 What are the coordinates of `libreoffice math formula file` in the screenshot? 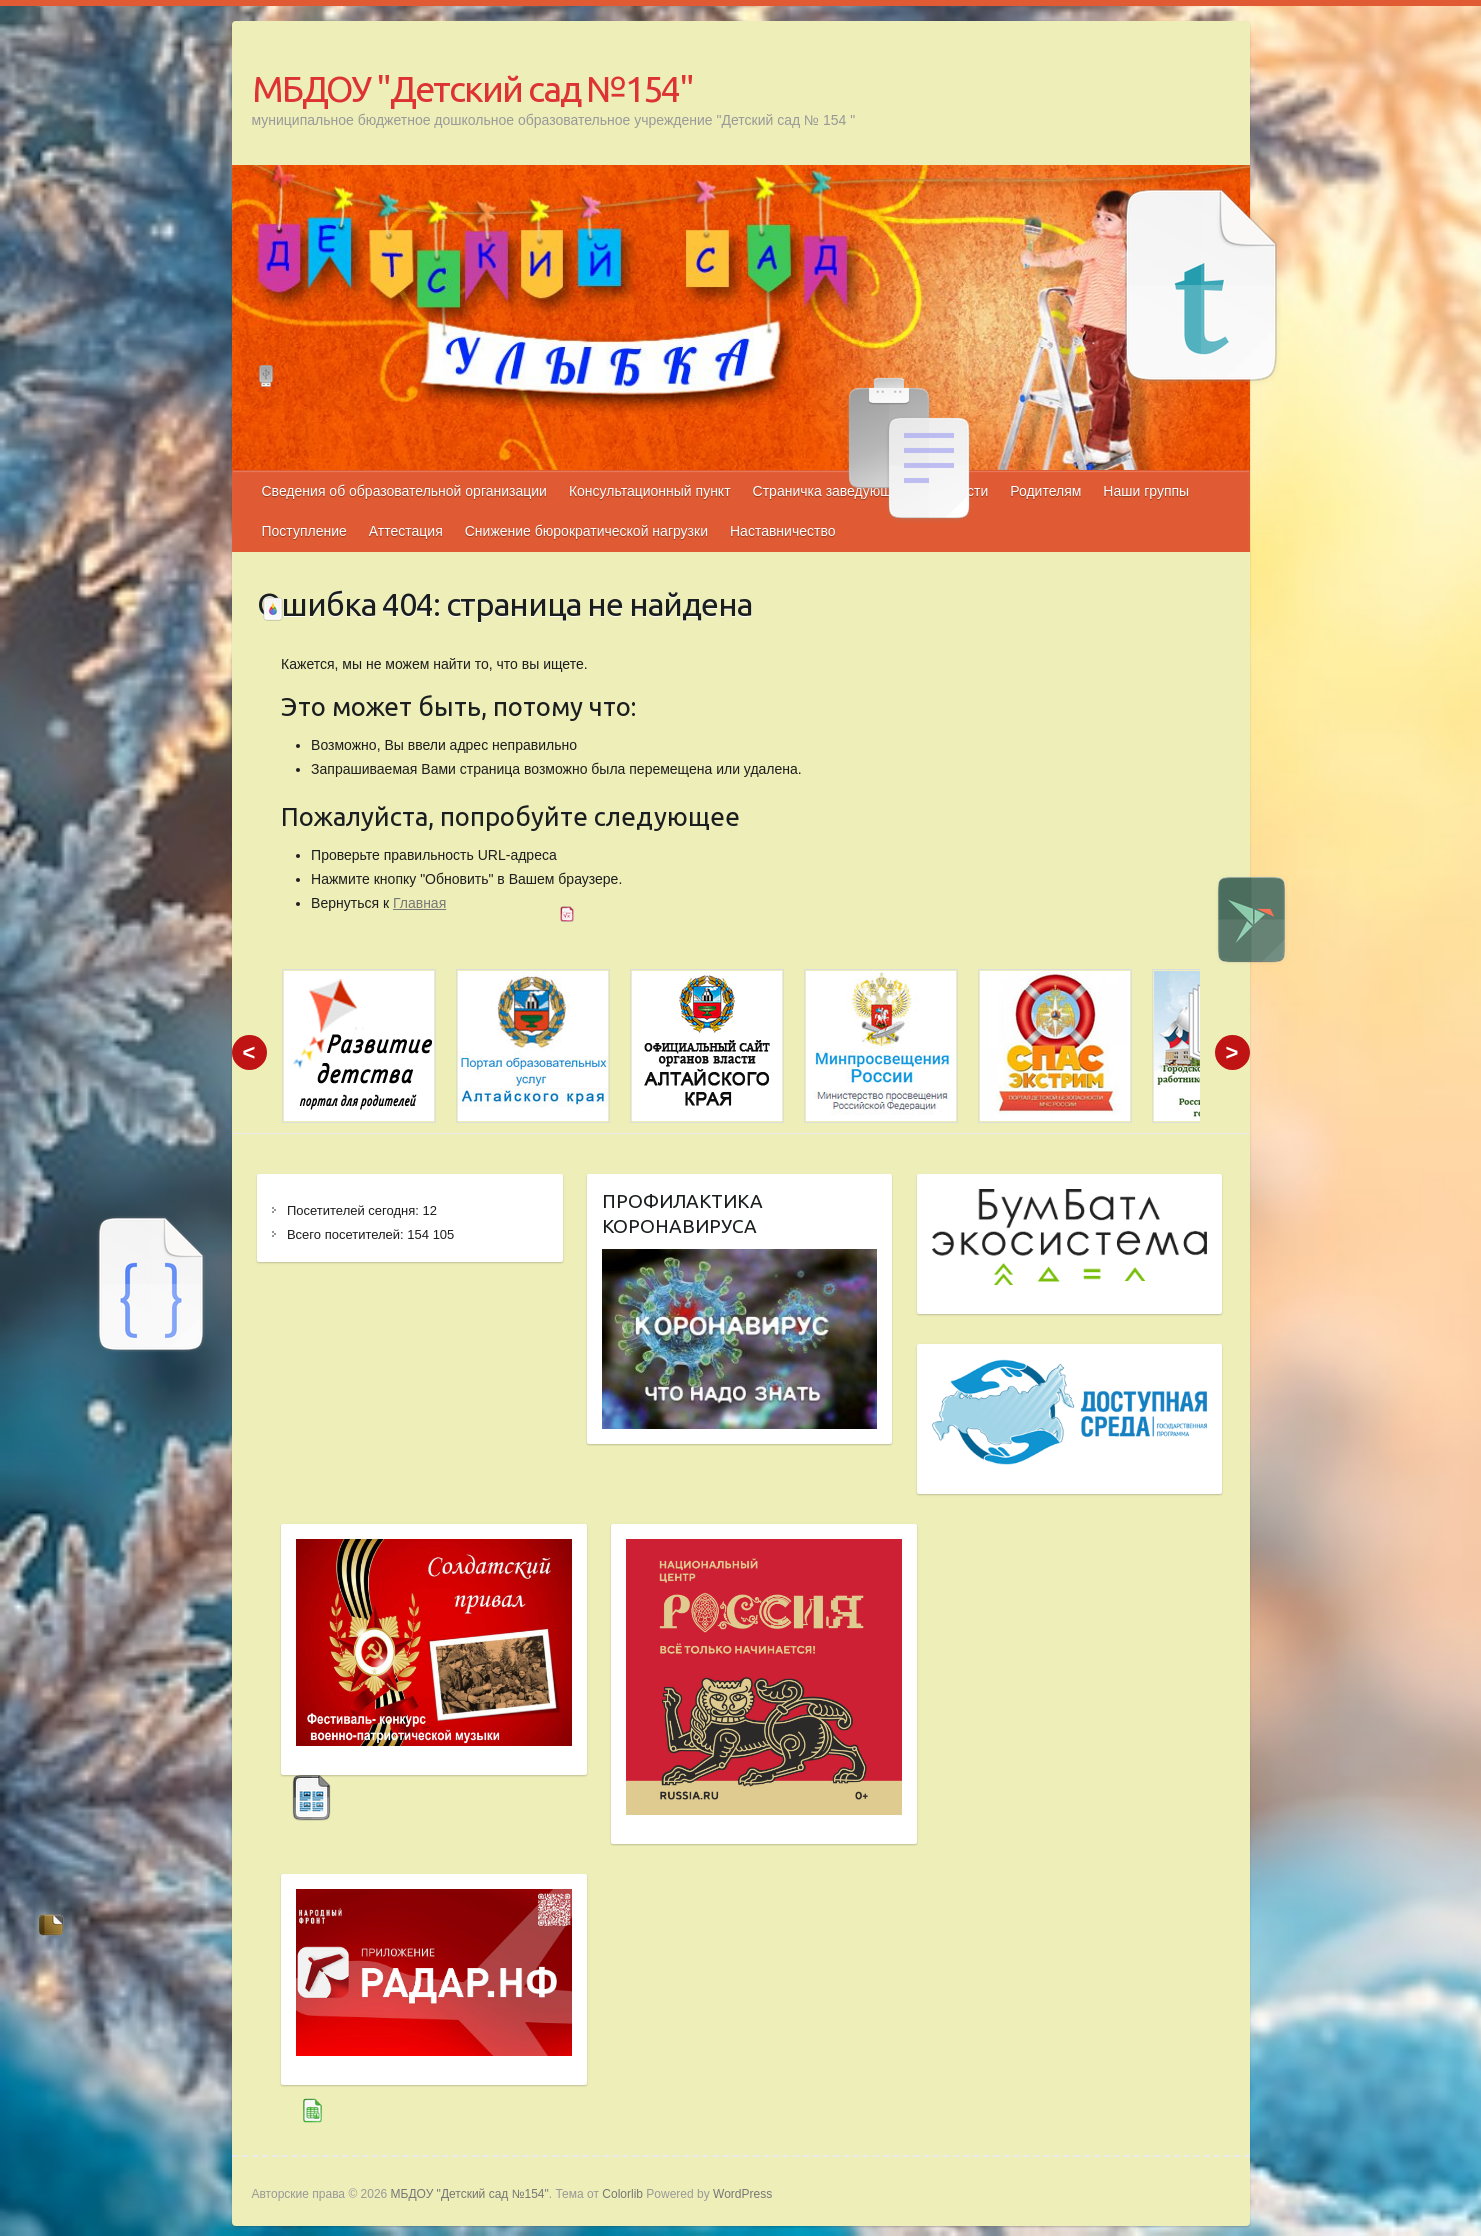 It's located at (567, 914).